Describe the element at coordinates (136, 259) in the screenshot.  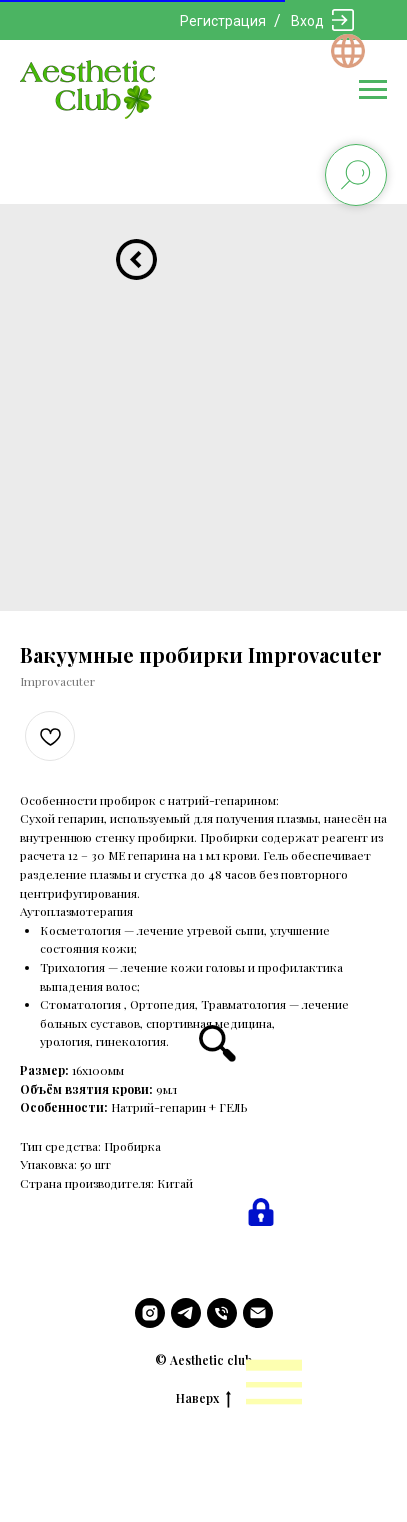
I see `go back to the previous screen` at that location.